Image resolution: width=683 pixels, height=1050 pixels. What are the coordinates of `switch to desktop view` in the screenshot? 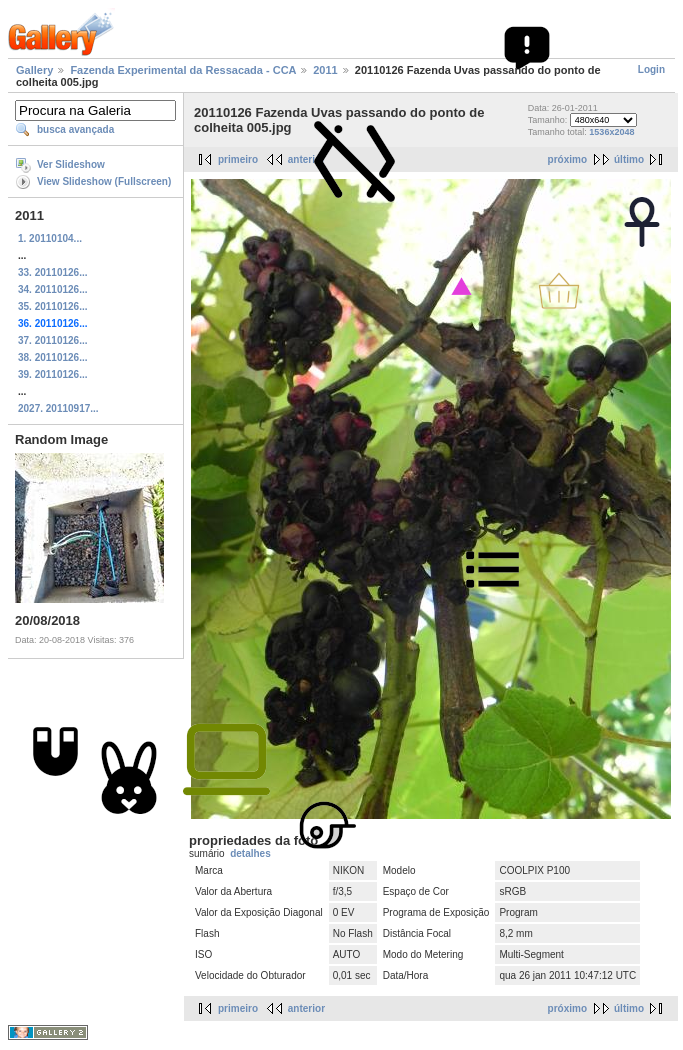 It's located at (226, 759).